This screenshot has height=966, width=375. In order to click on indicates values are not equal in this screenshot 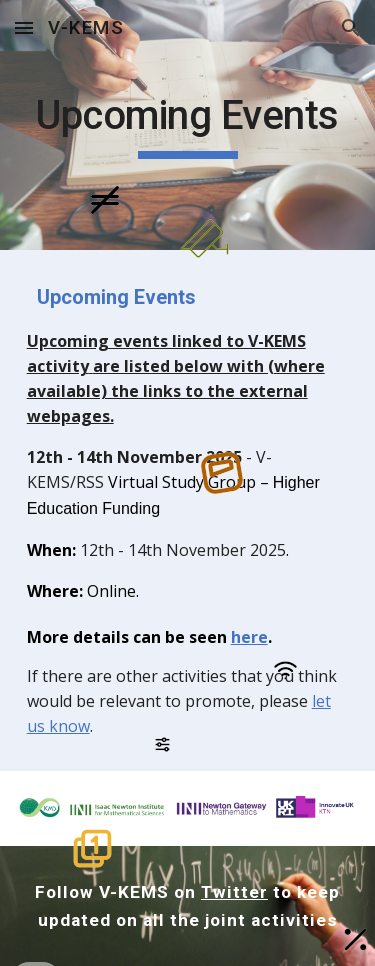, I will do `click(105, 200)`.